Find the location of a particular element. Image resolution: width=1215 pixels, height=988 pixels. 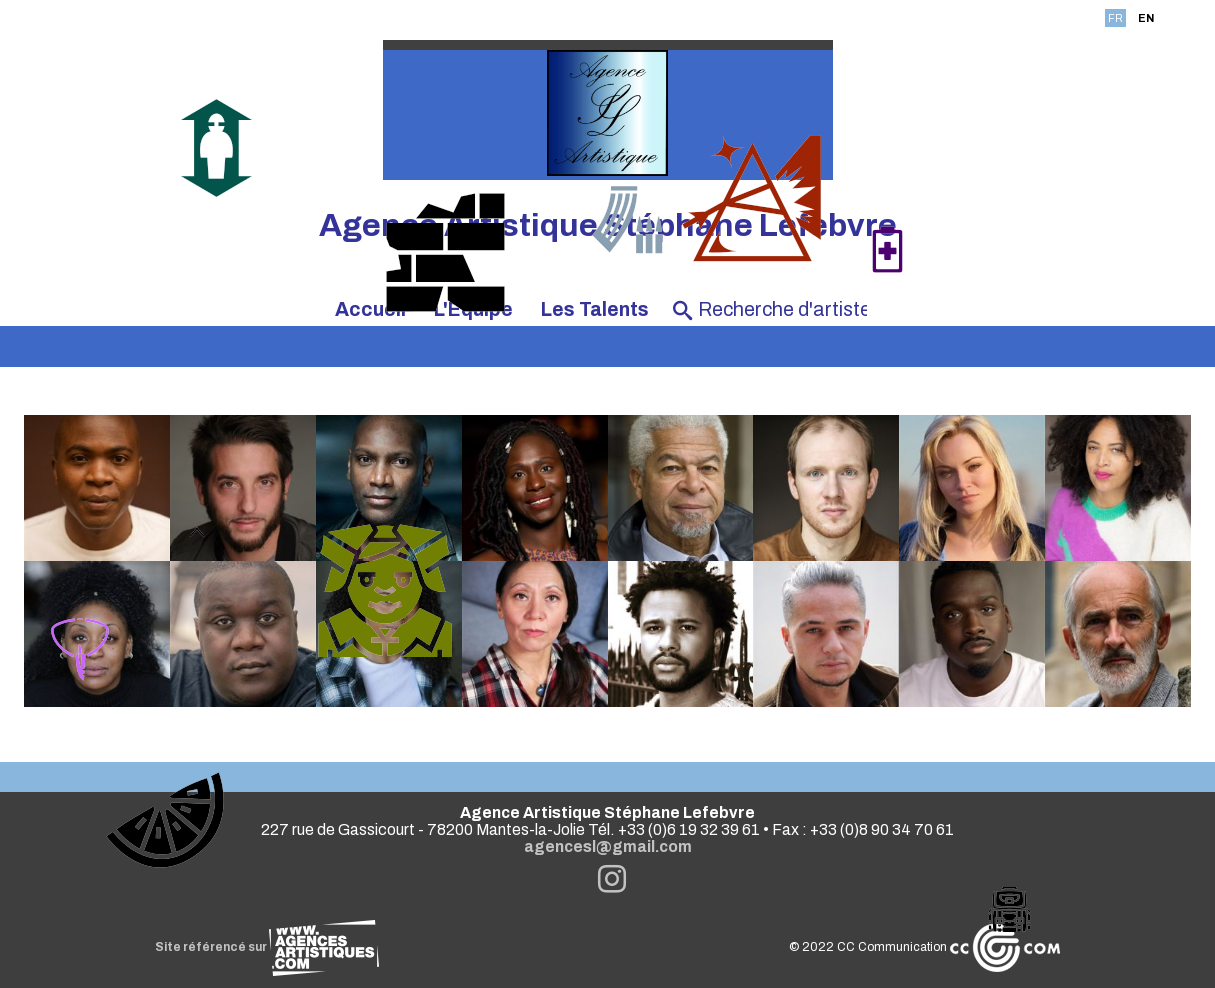

citrus or fruit-related category is located at coordinates (165, 820).